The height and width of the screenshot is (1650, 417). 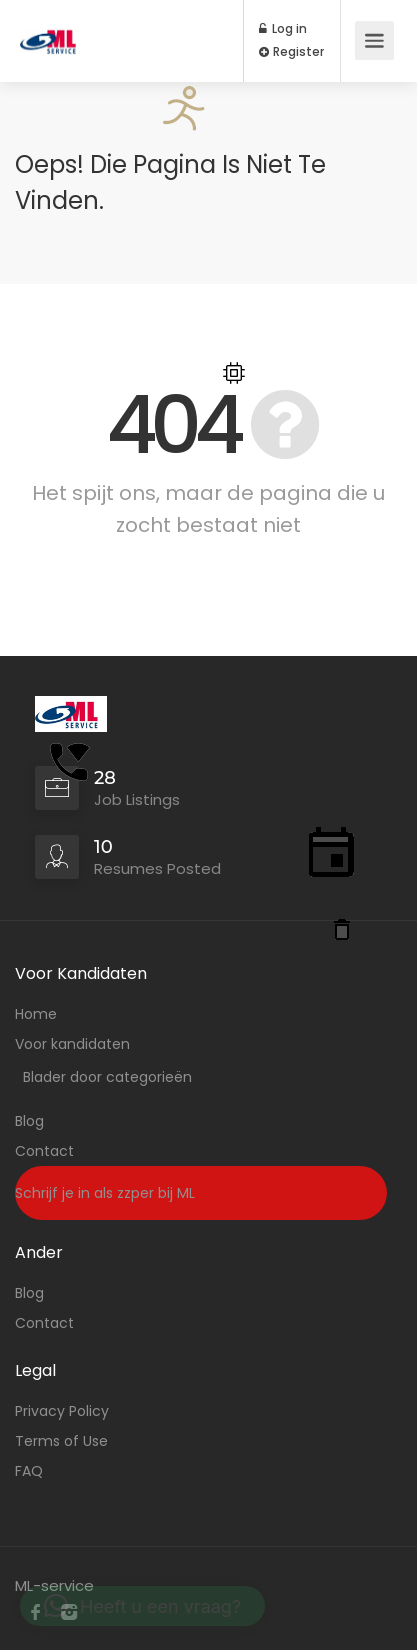 What do you see at coordinates (234, 373) in the screenshot?
I see `view system hardware information` at bounding box center [234, 373].